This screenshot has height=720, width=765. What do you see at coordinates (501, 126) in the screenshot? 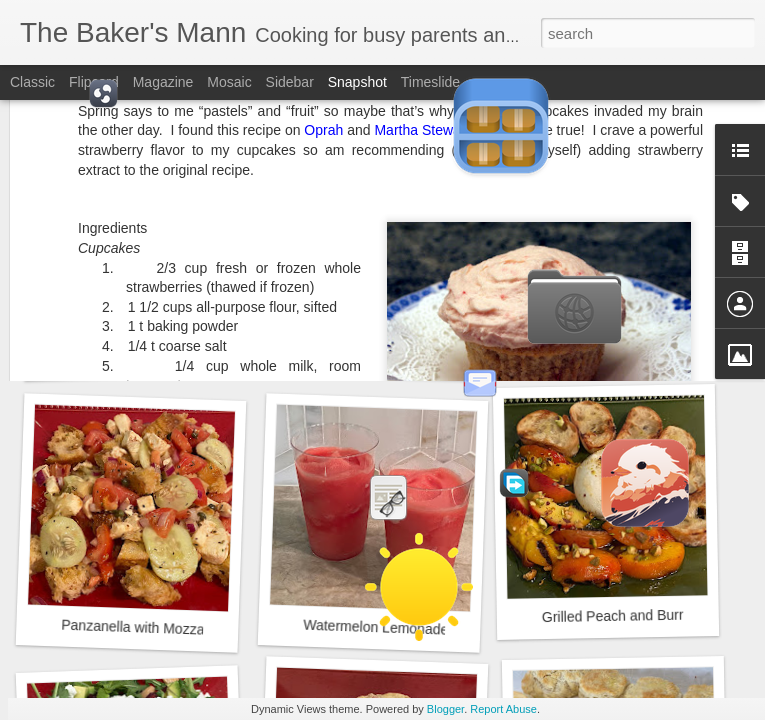
I see `open warehouse flatpak manager` at bounding box center [501, 126].